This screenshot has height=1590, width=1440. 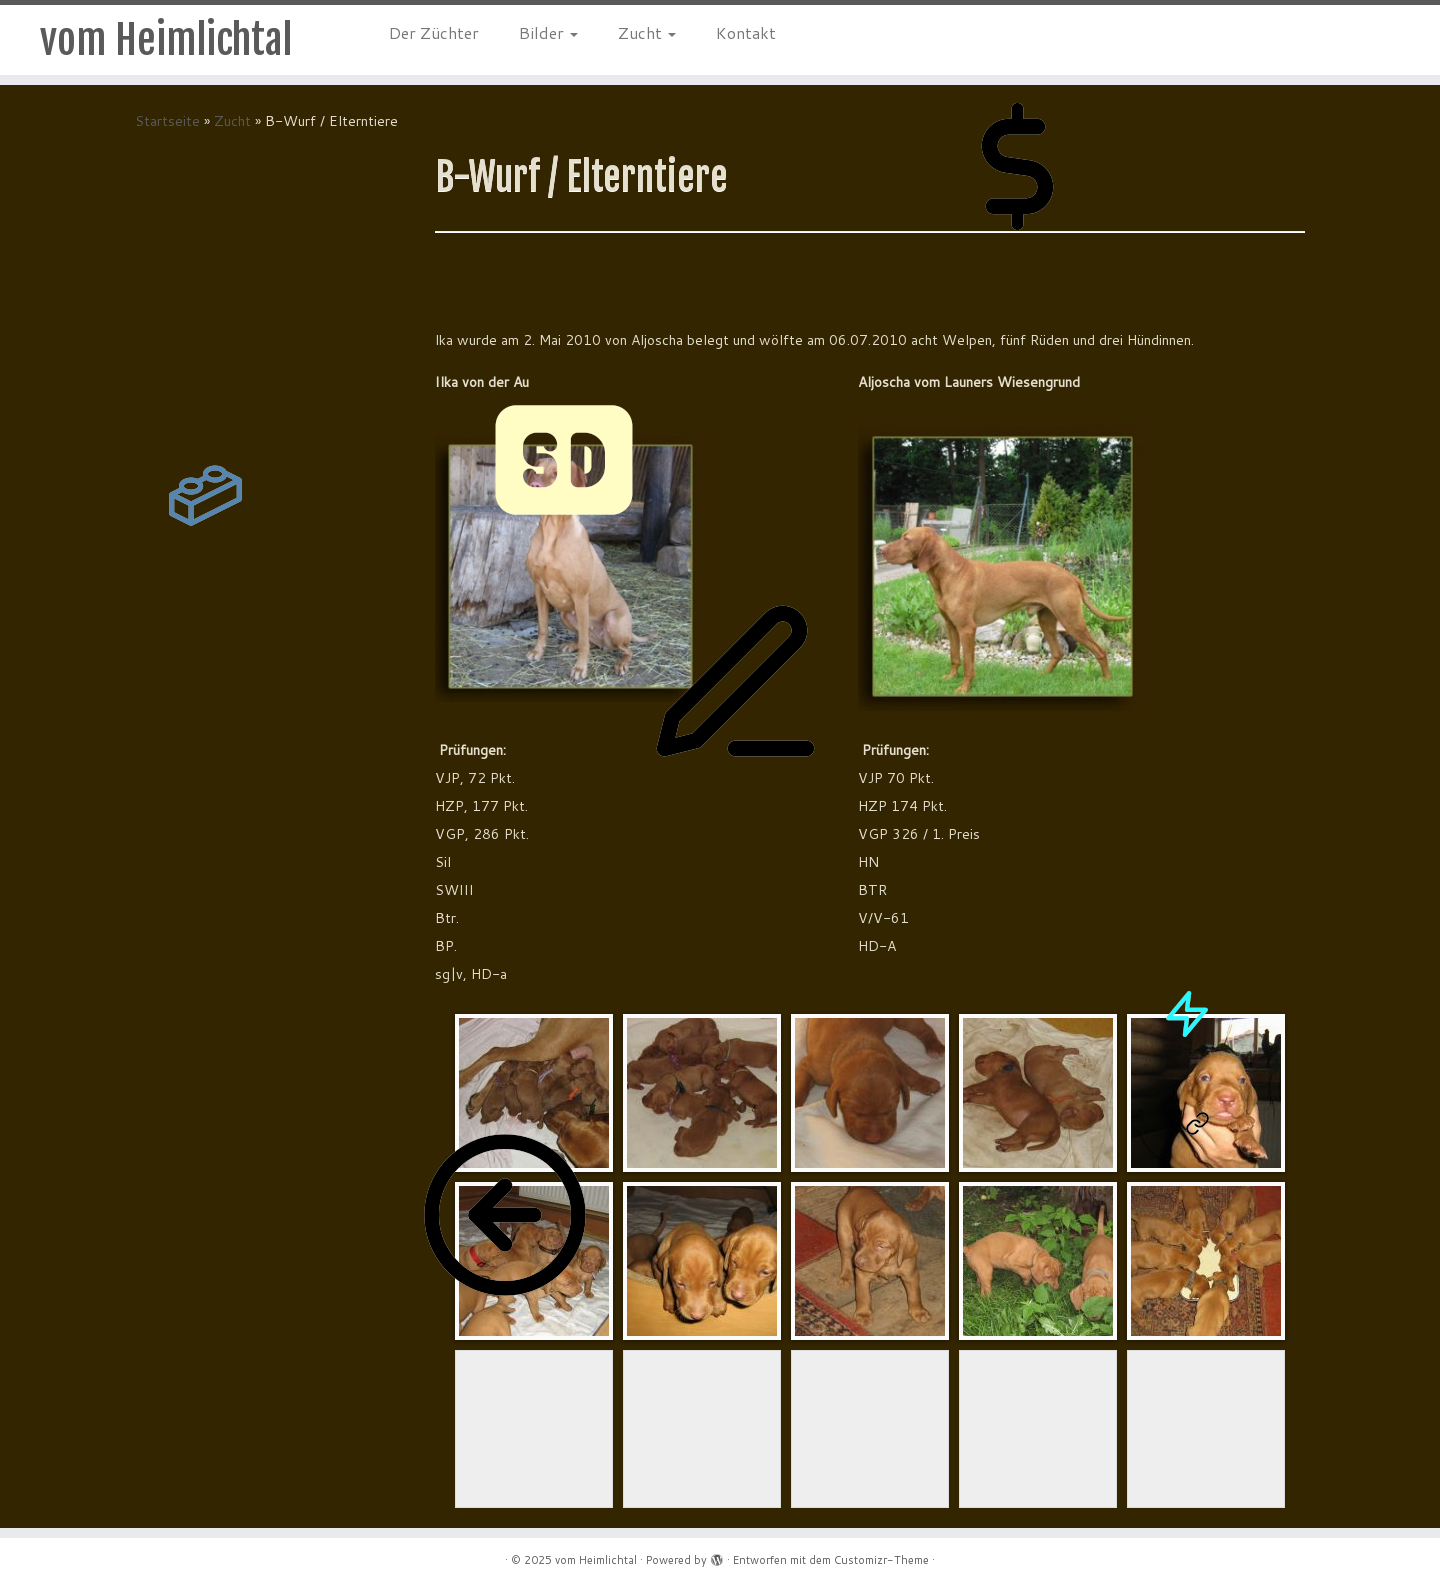 I want to click on indicates quick actions or instant features, so click(x=1187, y=1014).